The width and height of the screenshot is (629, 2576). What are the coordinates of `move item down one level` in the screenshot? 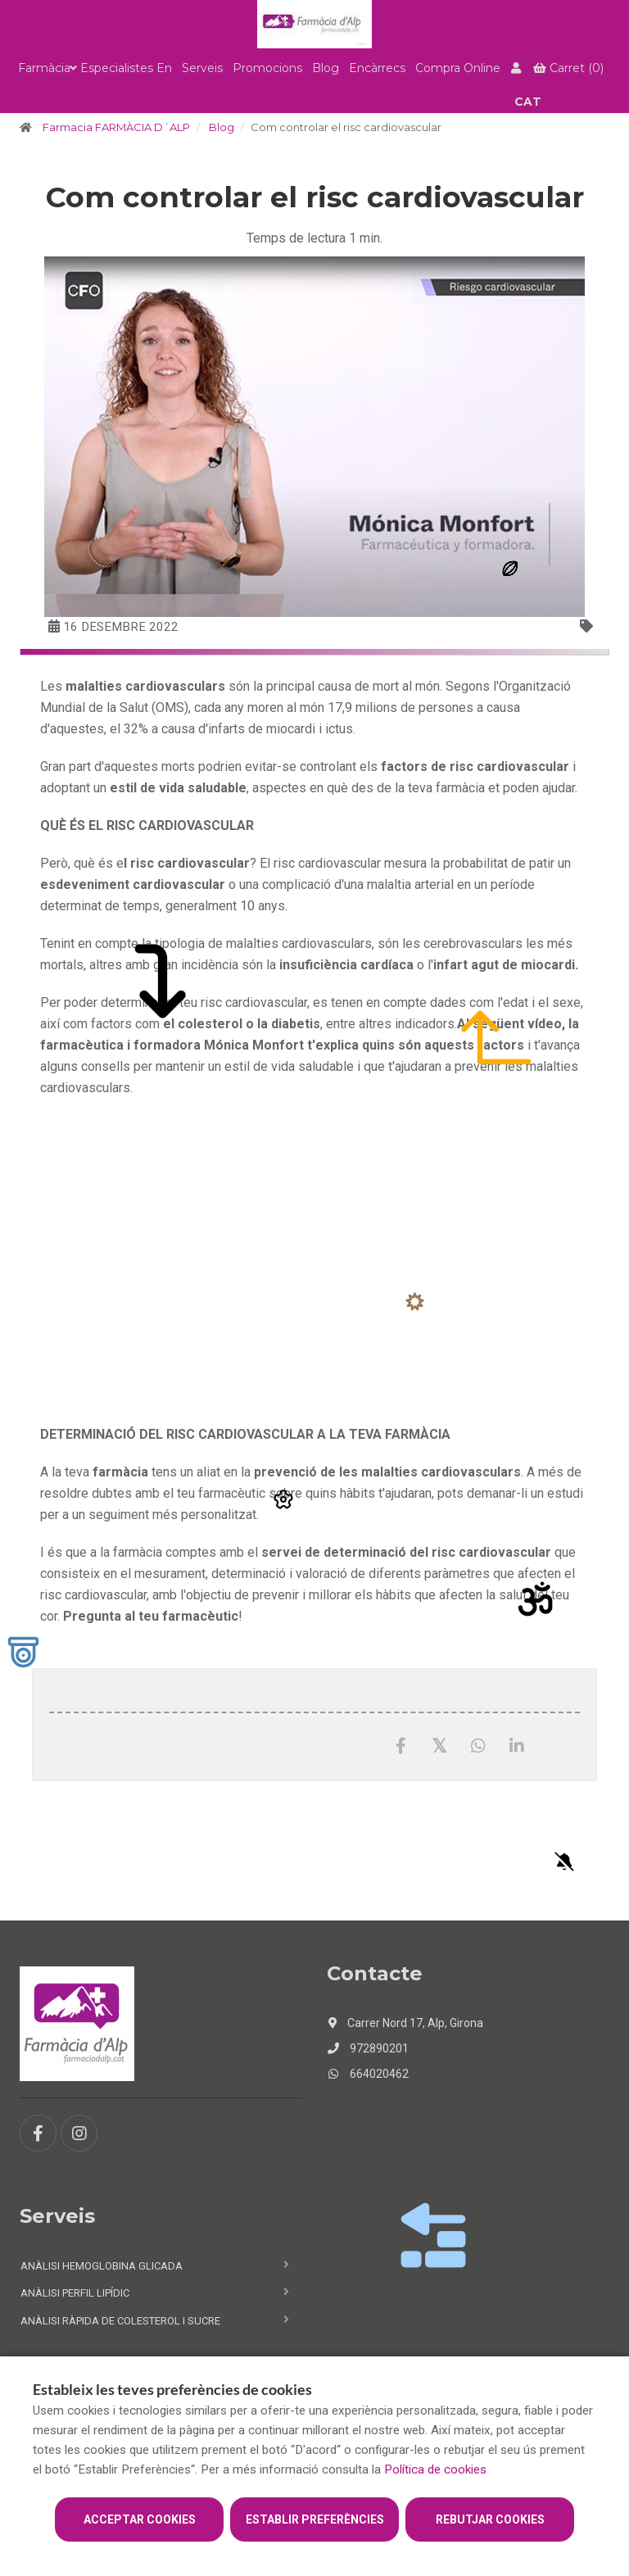 It's located at (162, 981).